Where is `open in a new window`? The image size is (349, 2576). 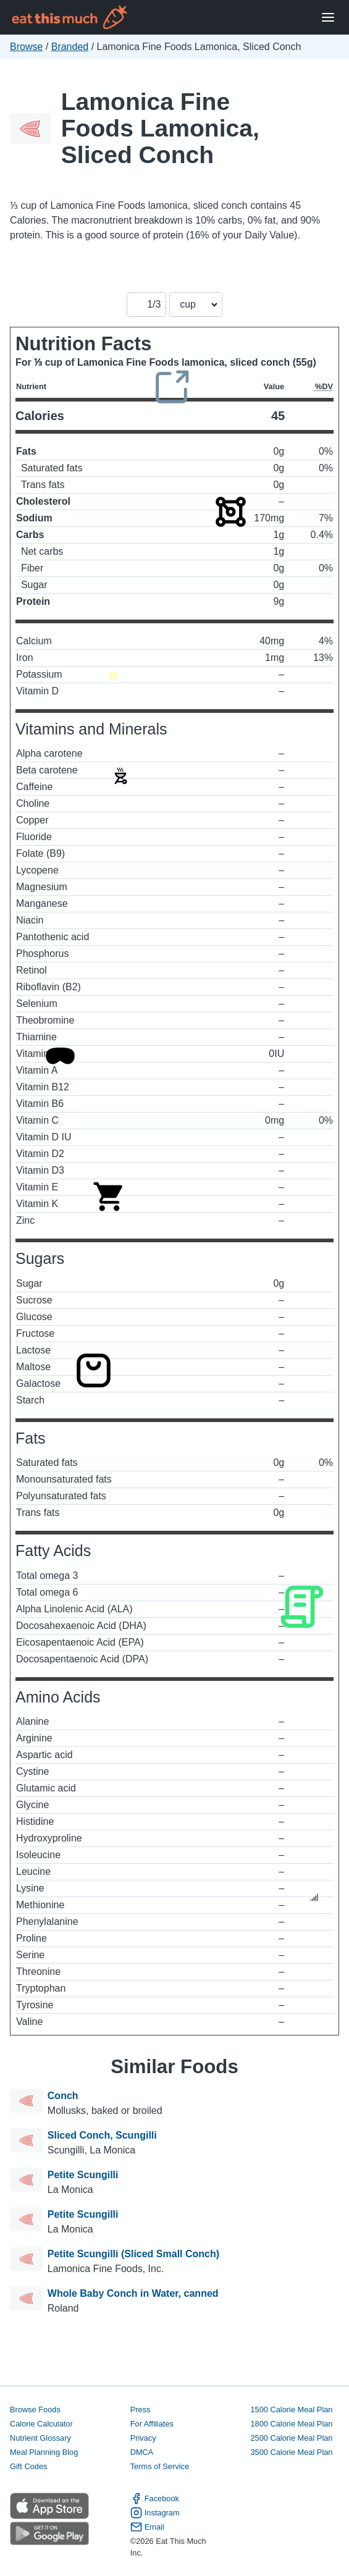 open in a new window is located at coordinates (171, 387).